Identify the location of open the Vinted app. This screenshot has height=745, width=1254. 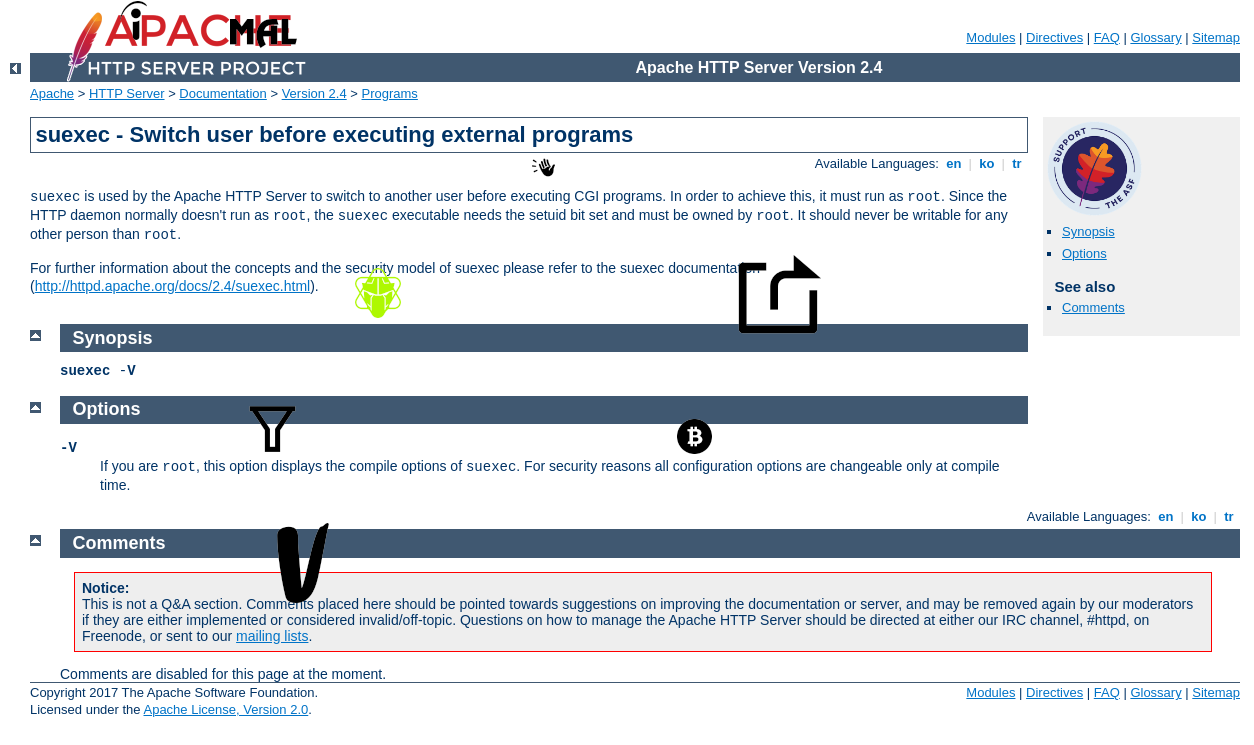
(303, 563).